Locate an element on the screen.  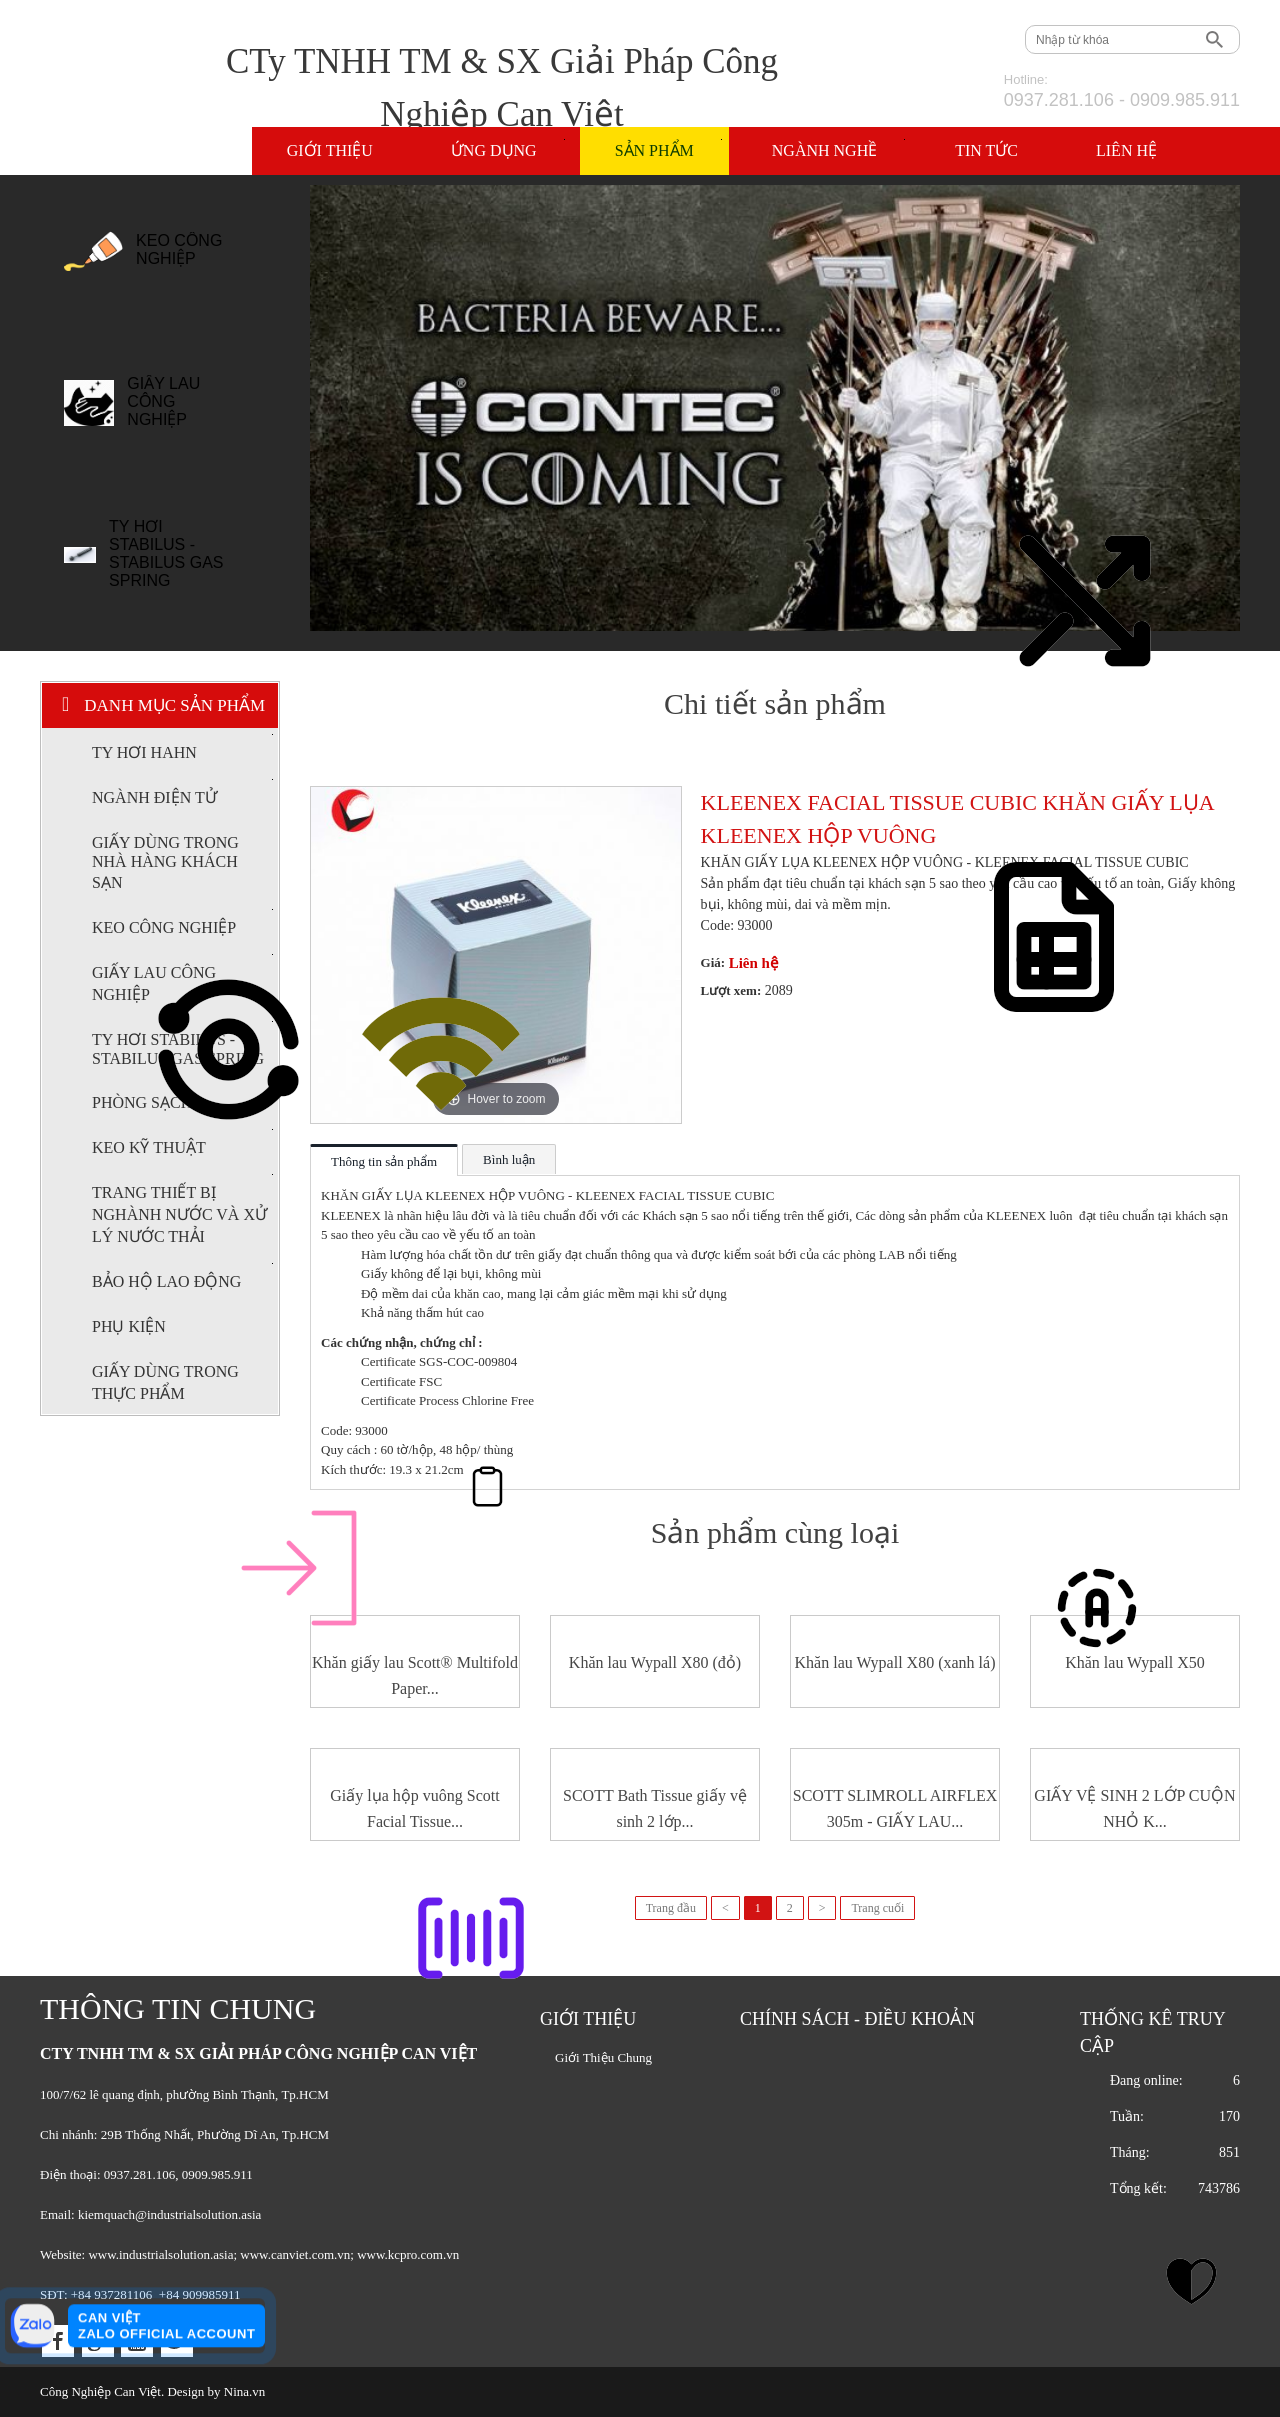
indicates a draft or pending annotation is located at coordinates (1097, 1608).